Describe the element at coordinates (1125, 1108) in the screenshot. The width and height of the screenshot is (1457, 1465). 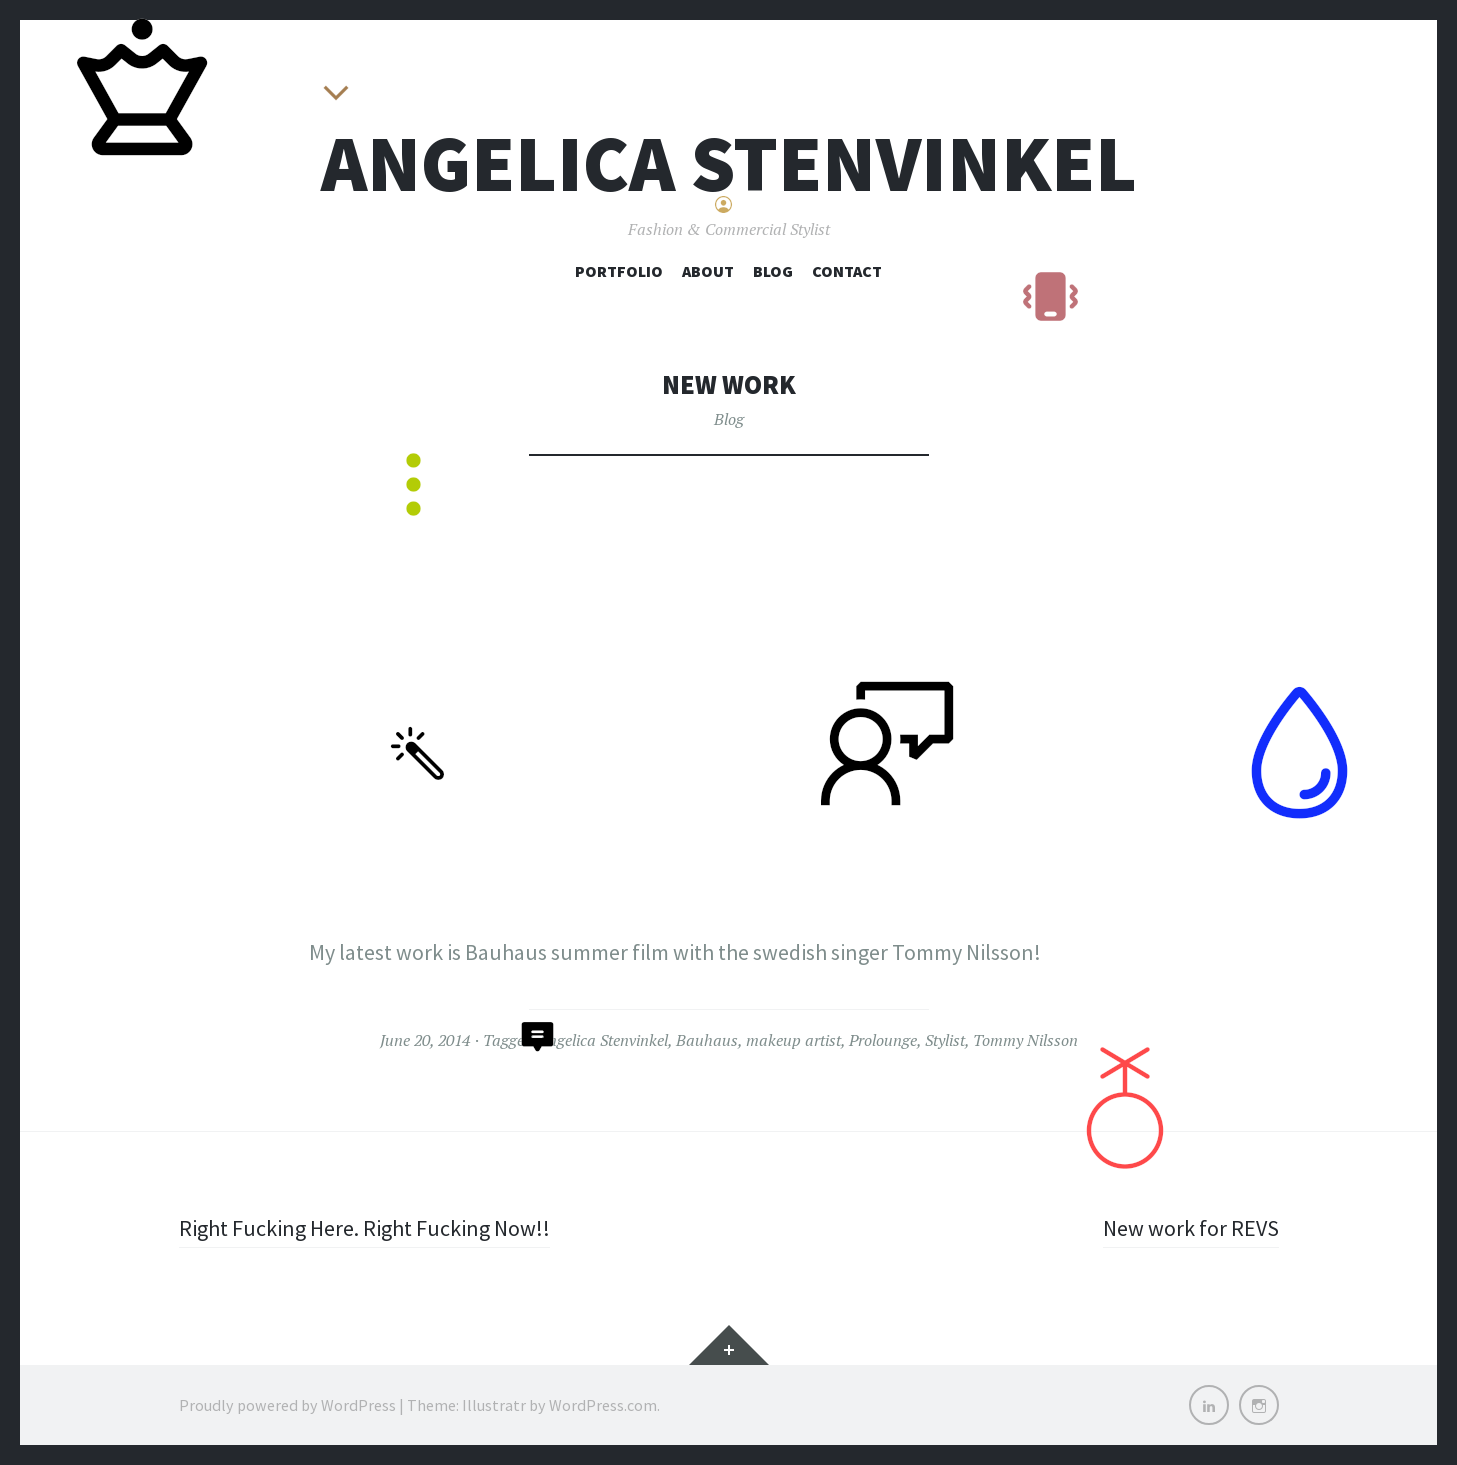
I see `select nonbinary gender identity` at that location.